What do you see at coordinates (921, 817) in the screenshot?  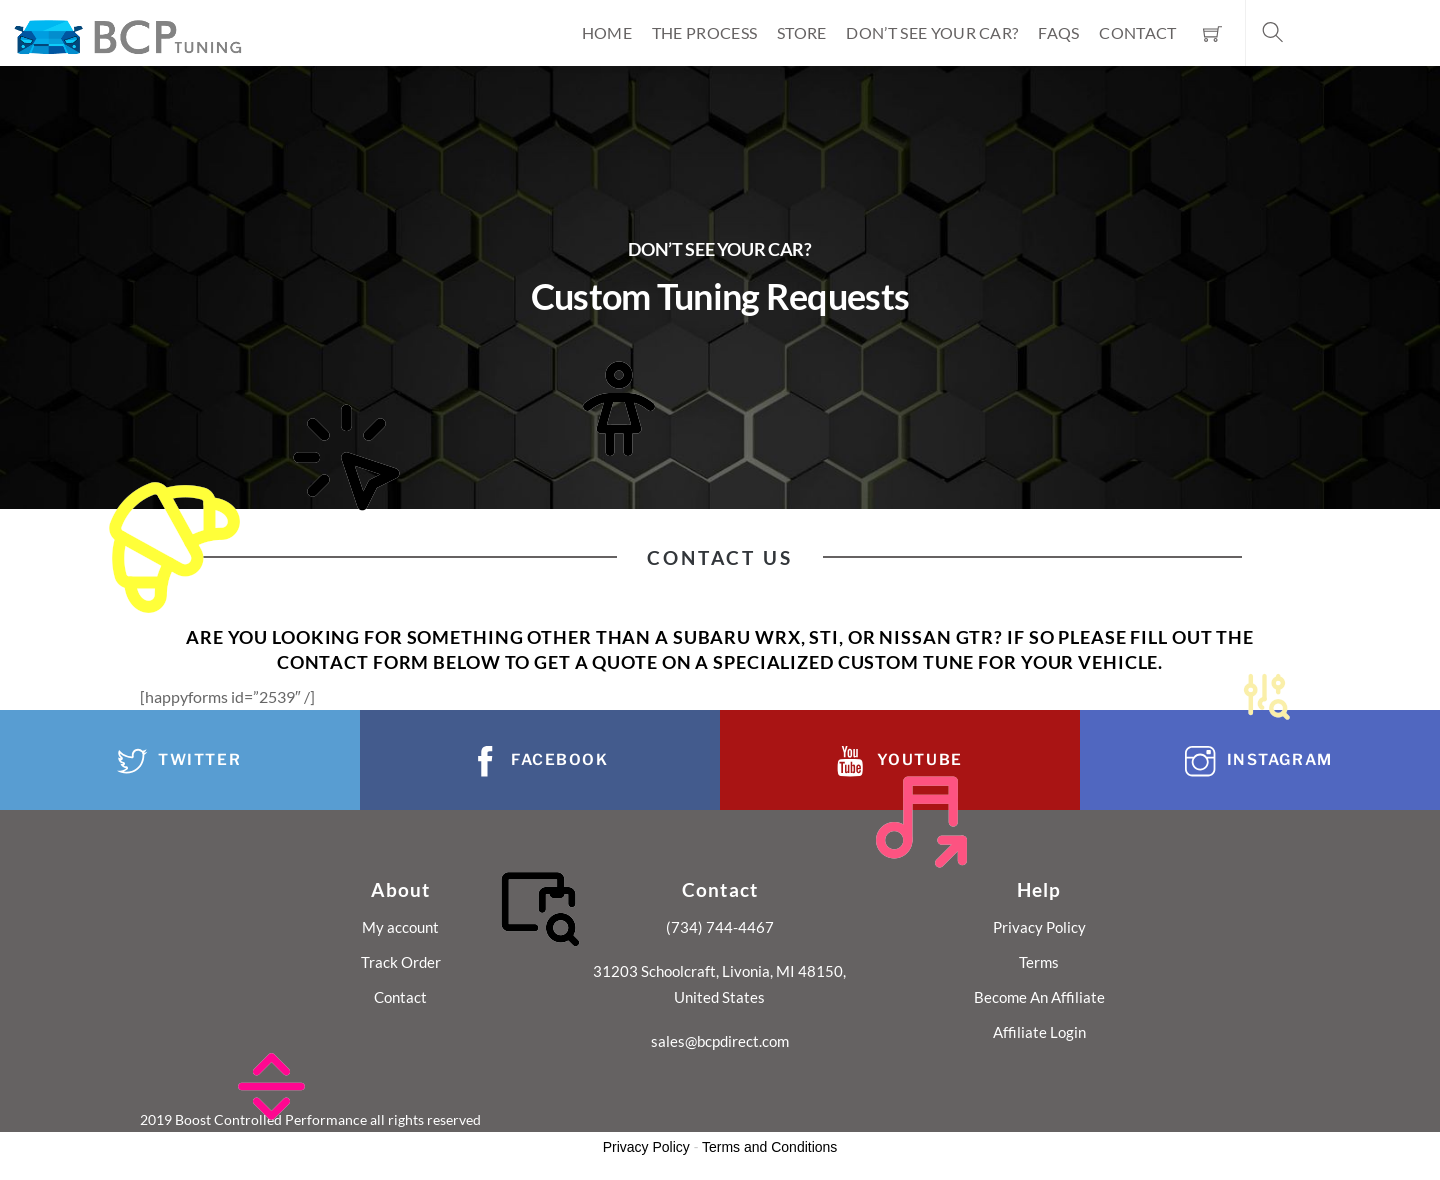 I see `share a song or audio file` at bounding box center [921, 817].